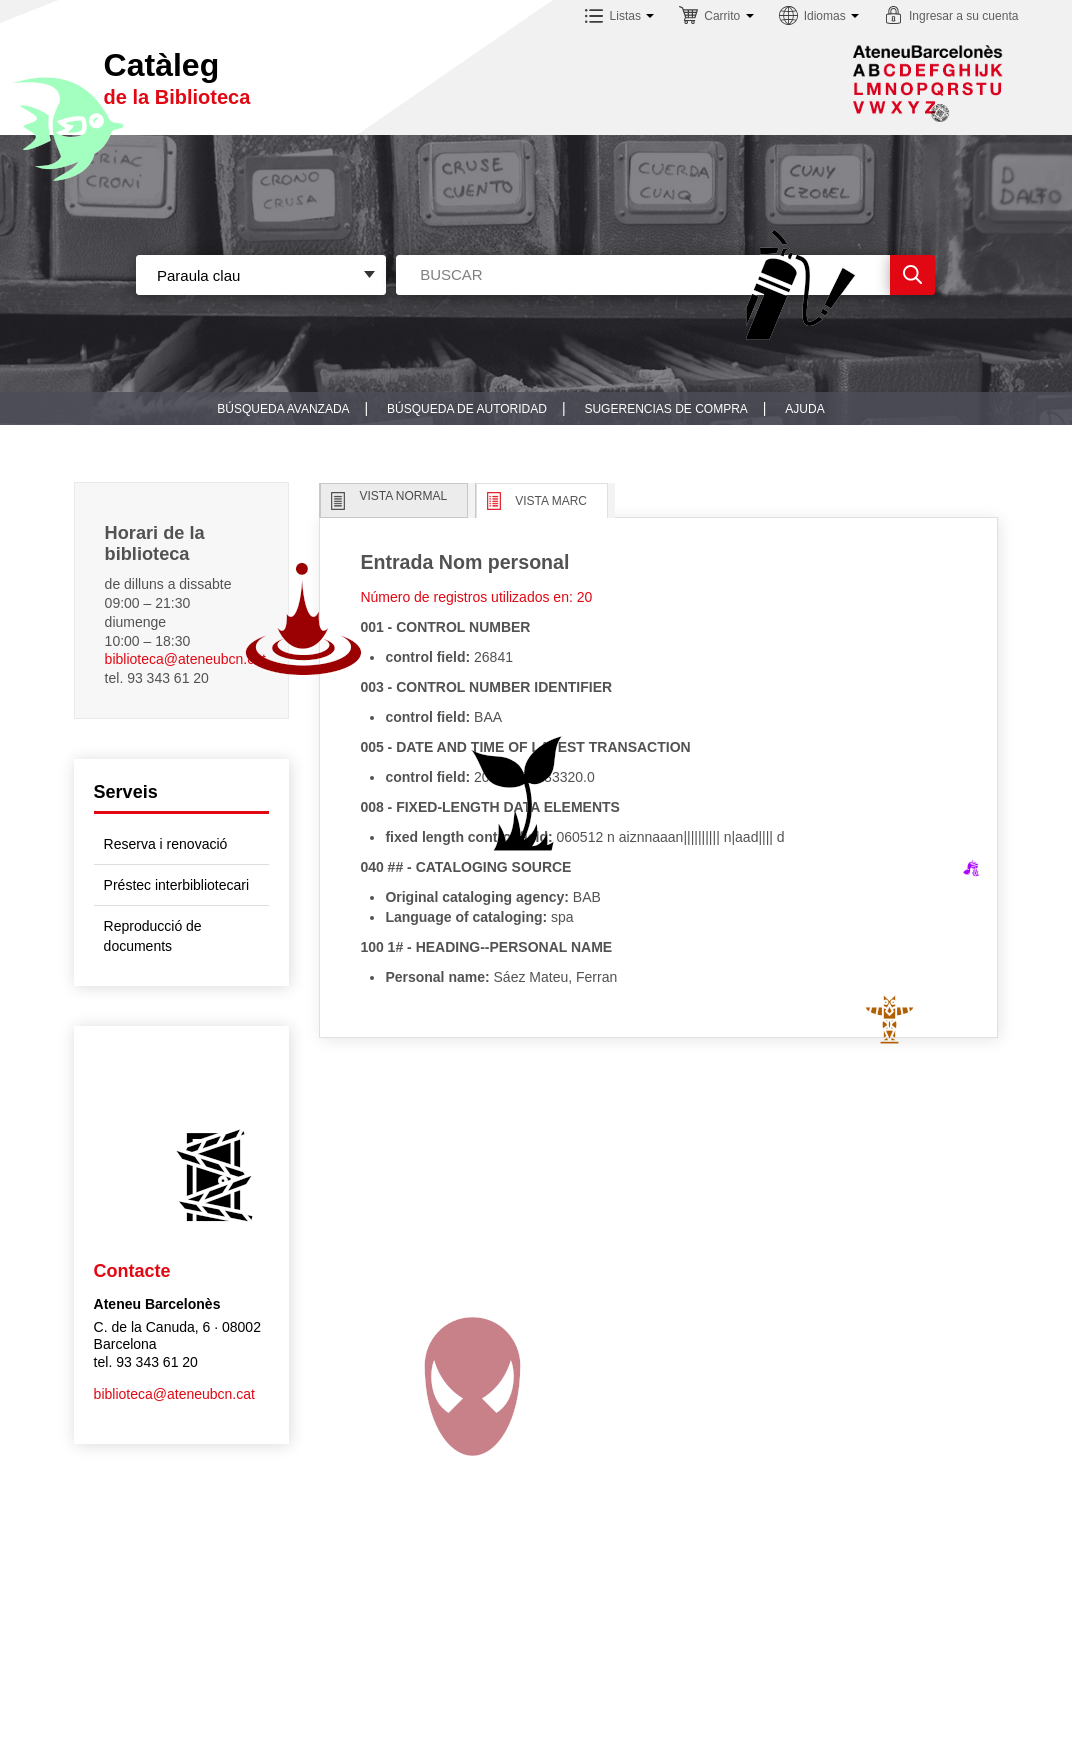  What do you see at coordinates (213, 1175) in the screenshot?
I see `indicates a restricted or off-limits area` at bounding box center [213, 1175].